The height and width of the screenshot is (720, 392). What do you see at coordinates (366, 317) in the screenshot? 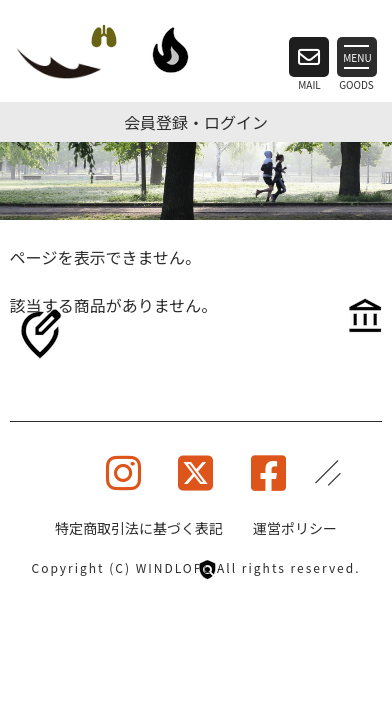
I see `access banking or financial services` at bounding box center [366, 317].